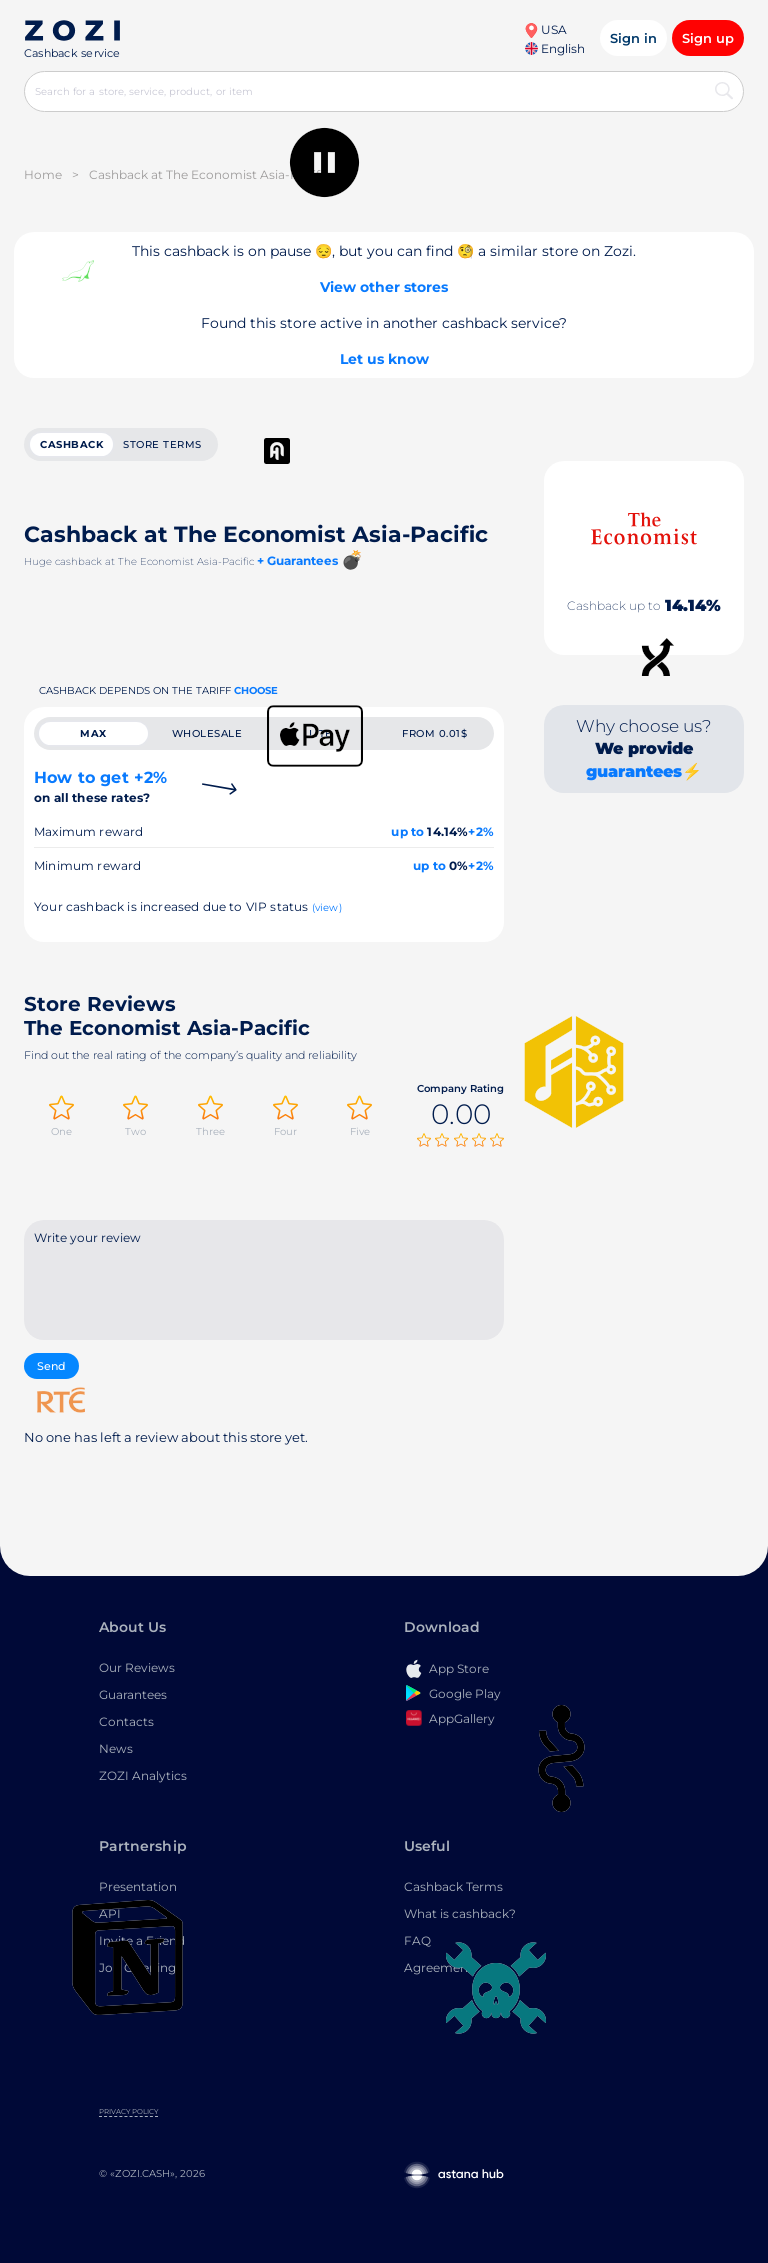 The width and height of the screenshot is (768, 2263). Describe the element at coordinates (561, 1758) in the screenshot. I see `recoil state management library logo` at that location.